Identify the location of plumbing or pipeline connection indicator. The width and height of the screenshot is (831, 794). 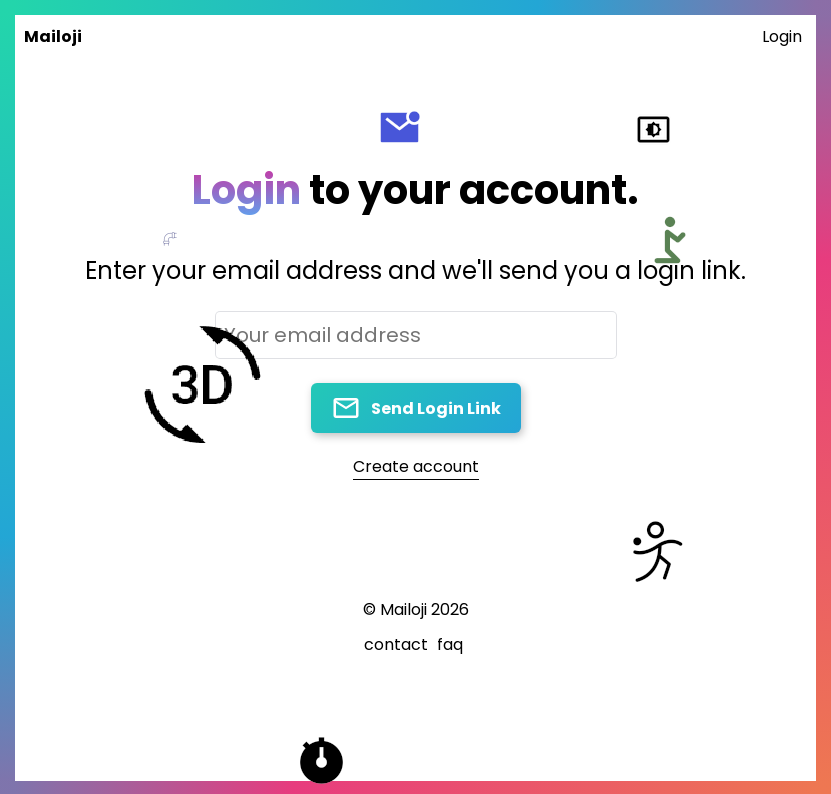
(169, 238).